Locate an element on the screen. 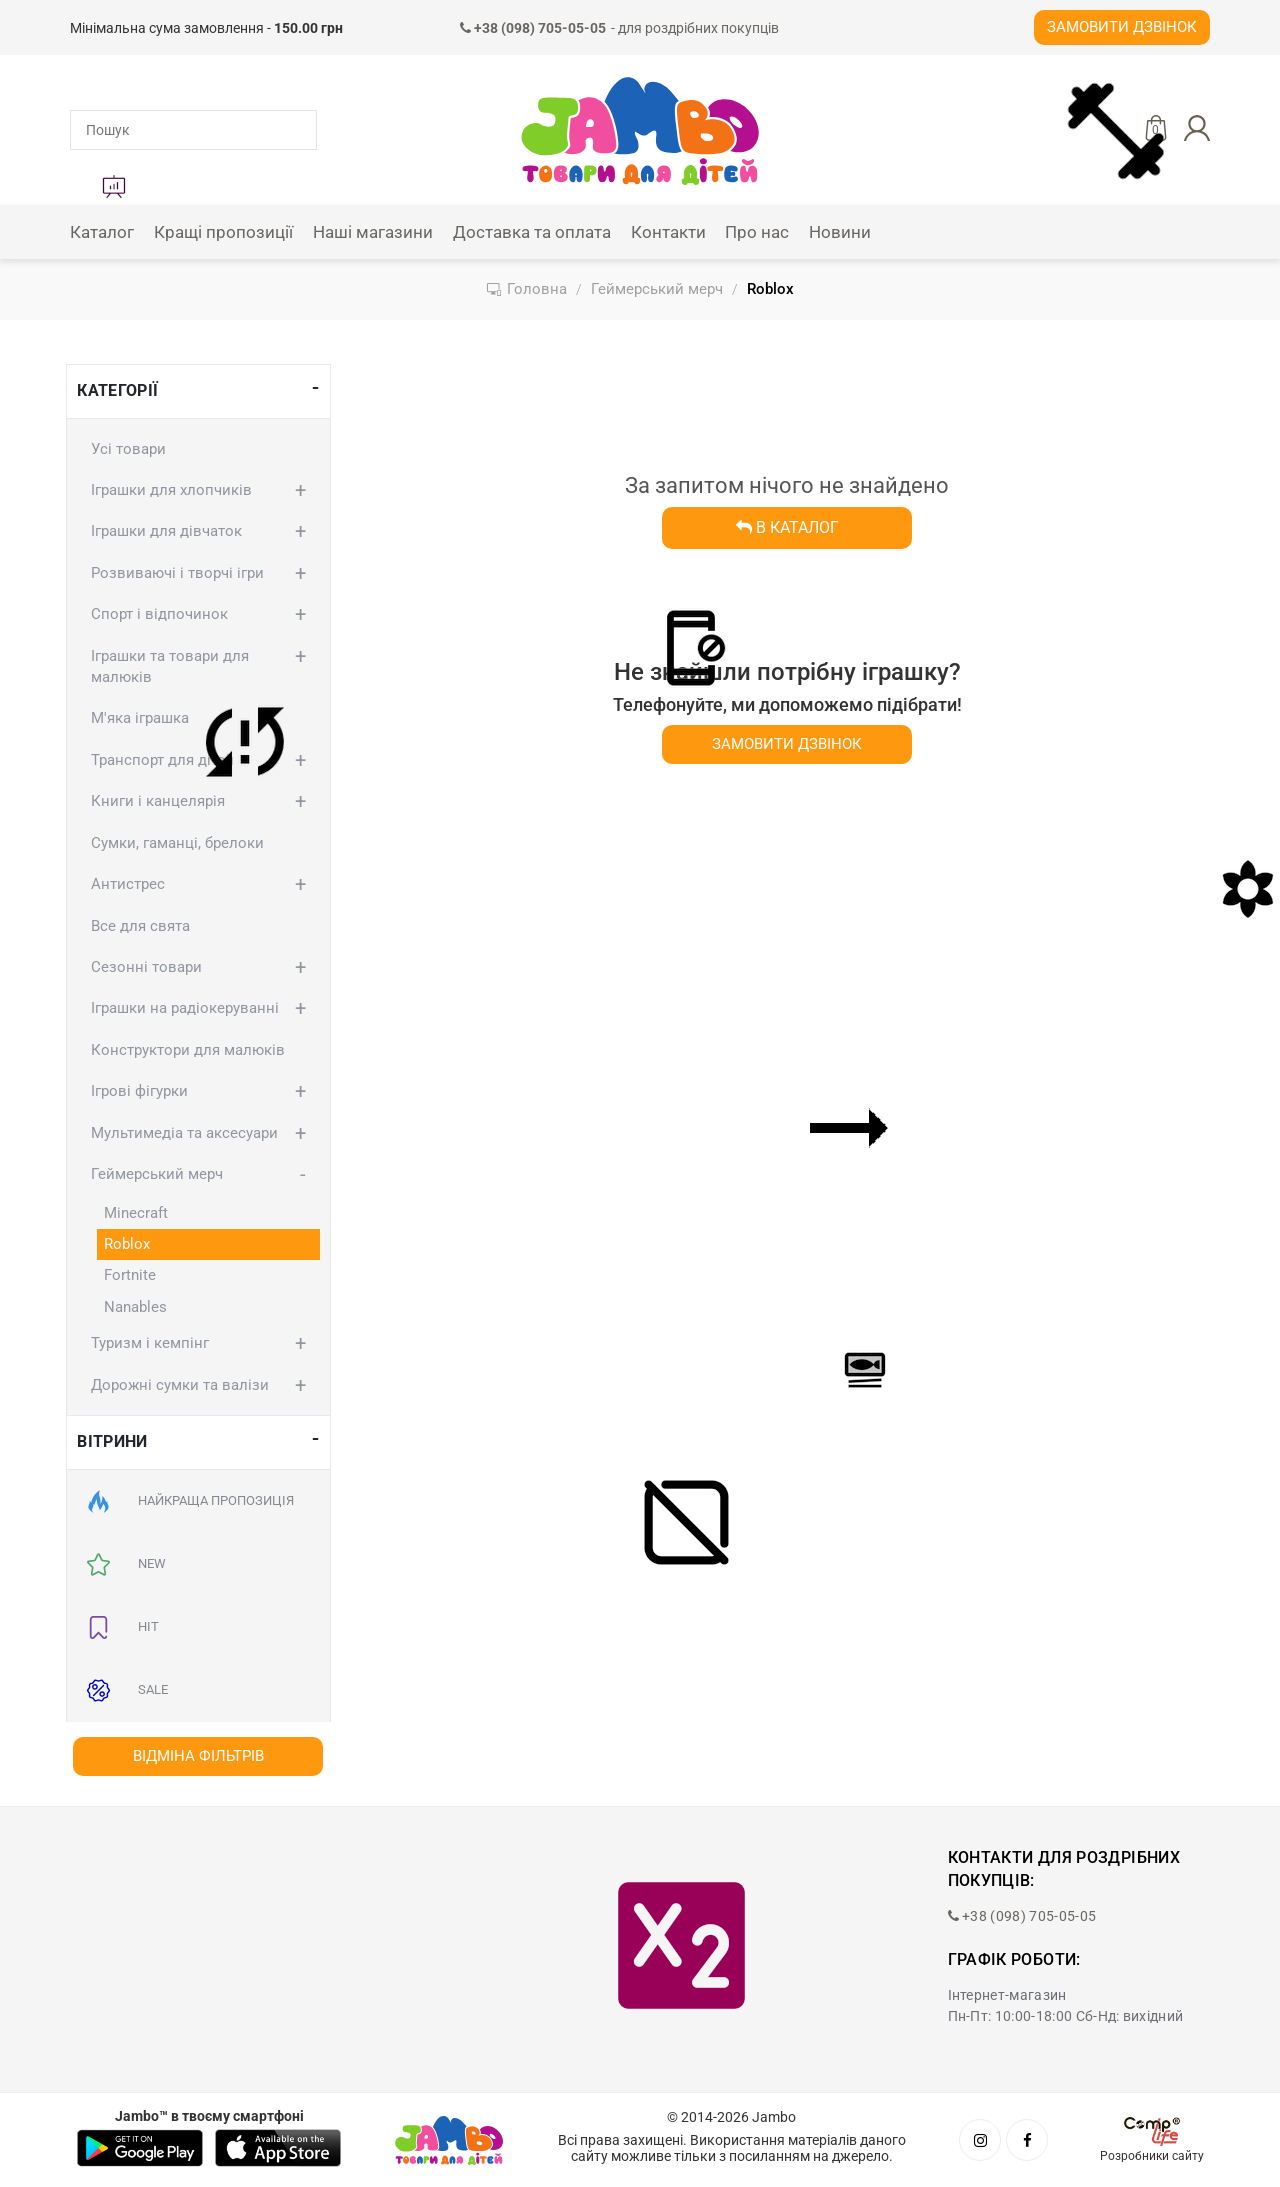 The image size is (1280, 2187). apply a vintage or retro photo filter is located at coordinates (1248, 889).